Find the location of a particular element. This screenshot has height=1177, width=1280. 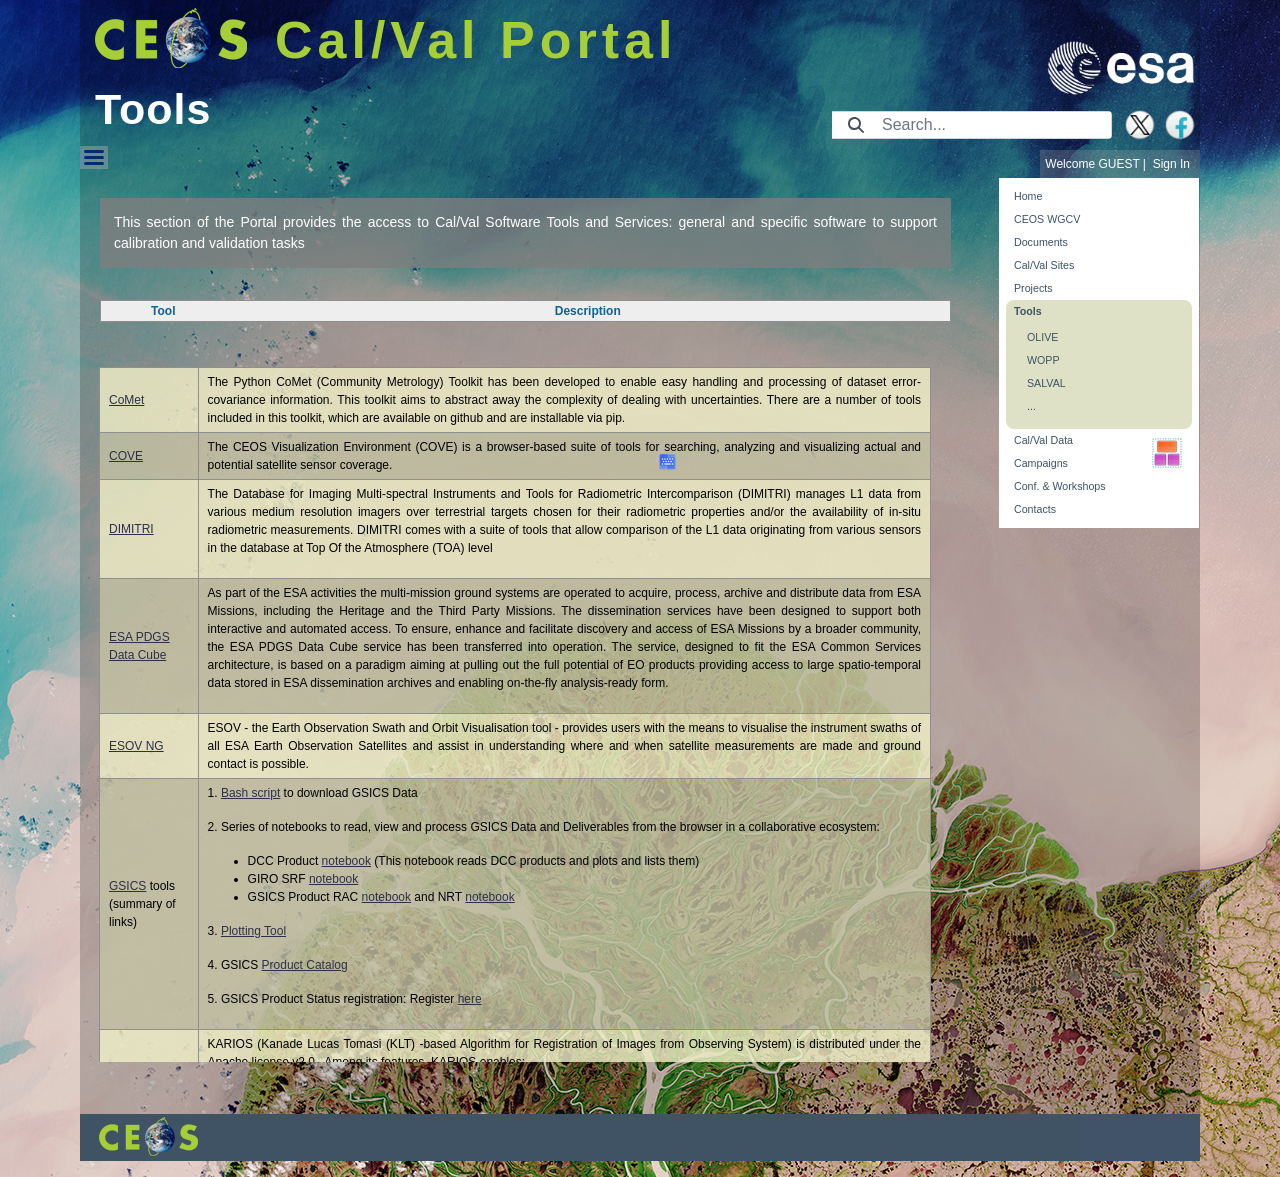

select all items in the current view is located at coordinates (1167, 453).